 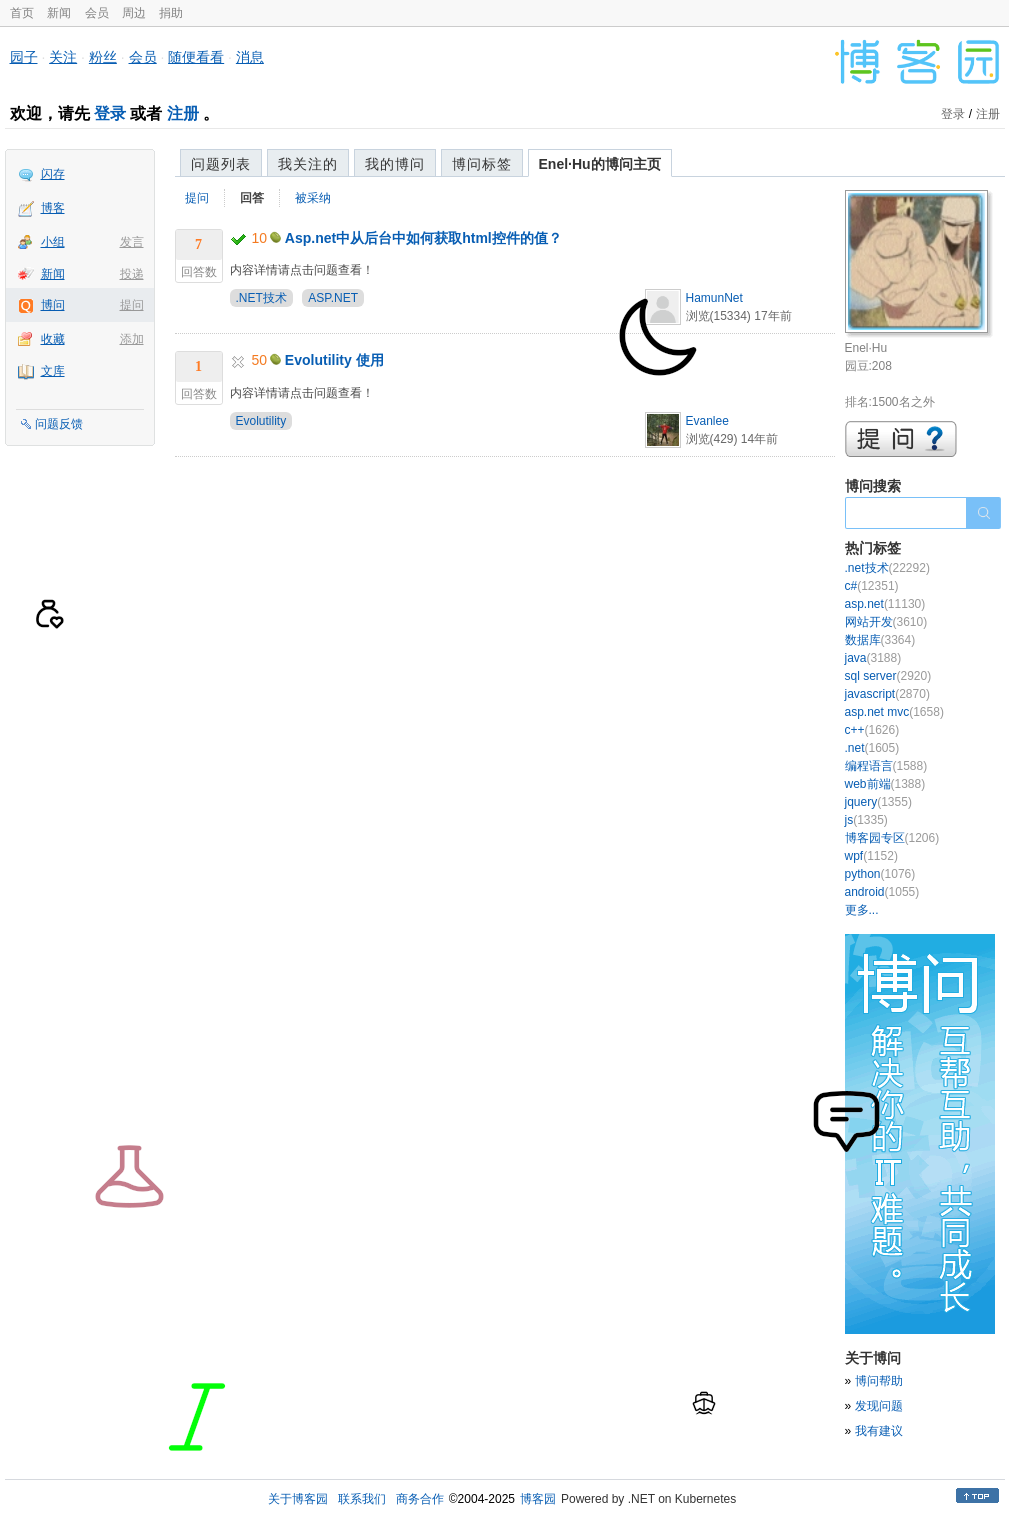 I want to click on apply italic formatting to selected text, so click(x=197, y=1417).